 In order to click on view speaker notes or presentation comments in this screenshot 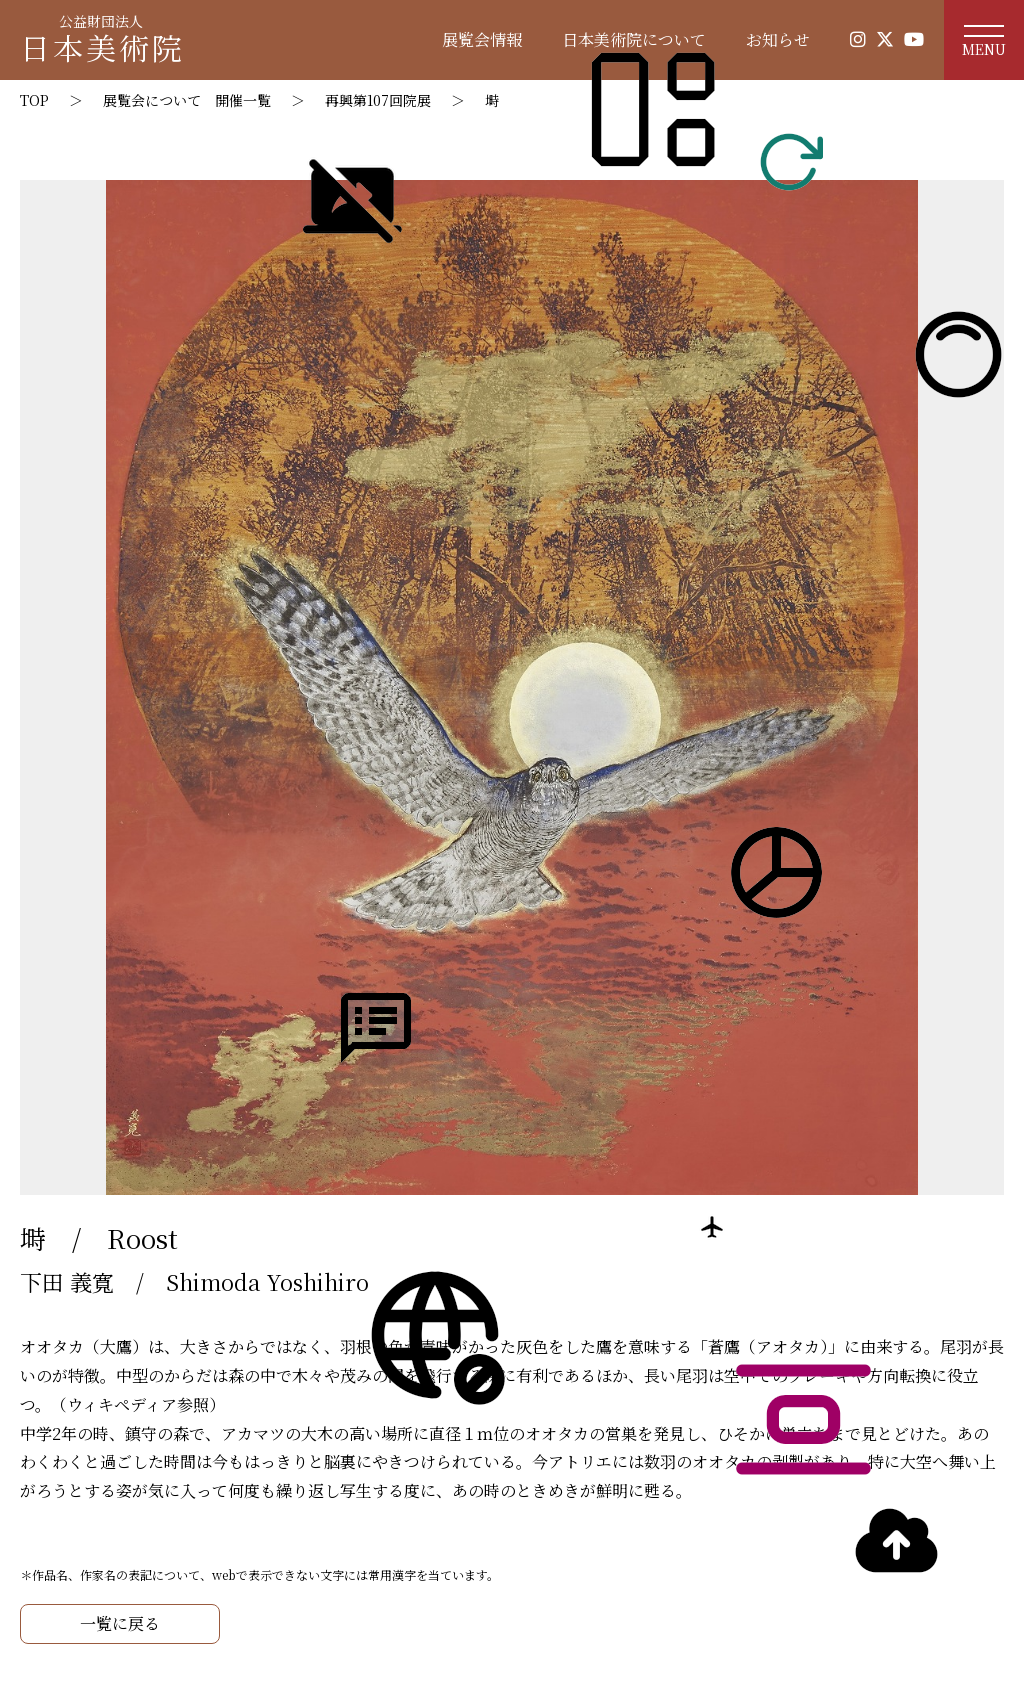, I will do `click(376, 1028)`.